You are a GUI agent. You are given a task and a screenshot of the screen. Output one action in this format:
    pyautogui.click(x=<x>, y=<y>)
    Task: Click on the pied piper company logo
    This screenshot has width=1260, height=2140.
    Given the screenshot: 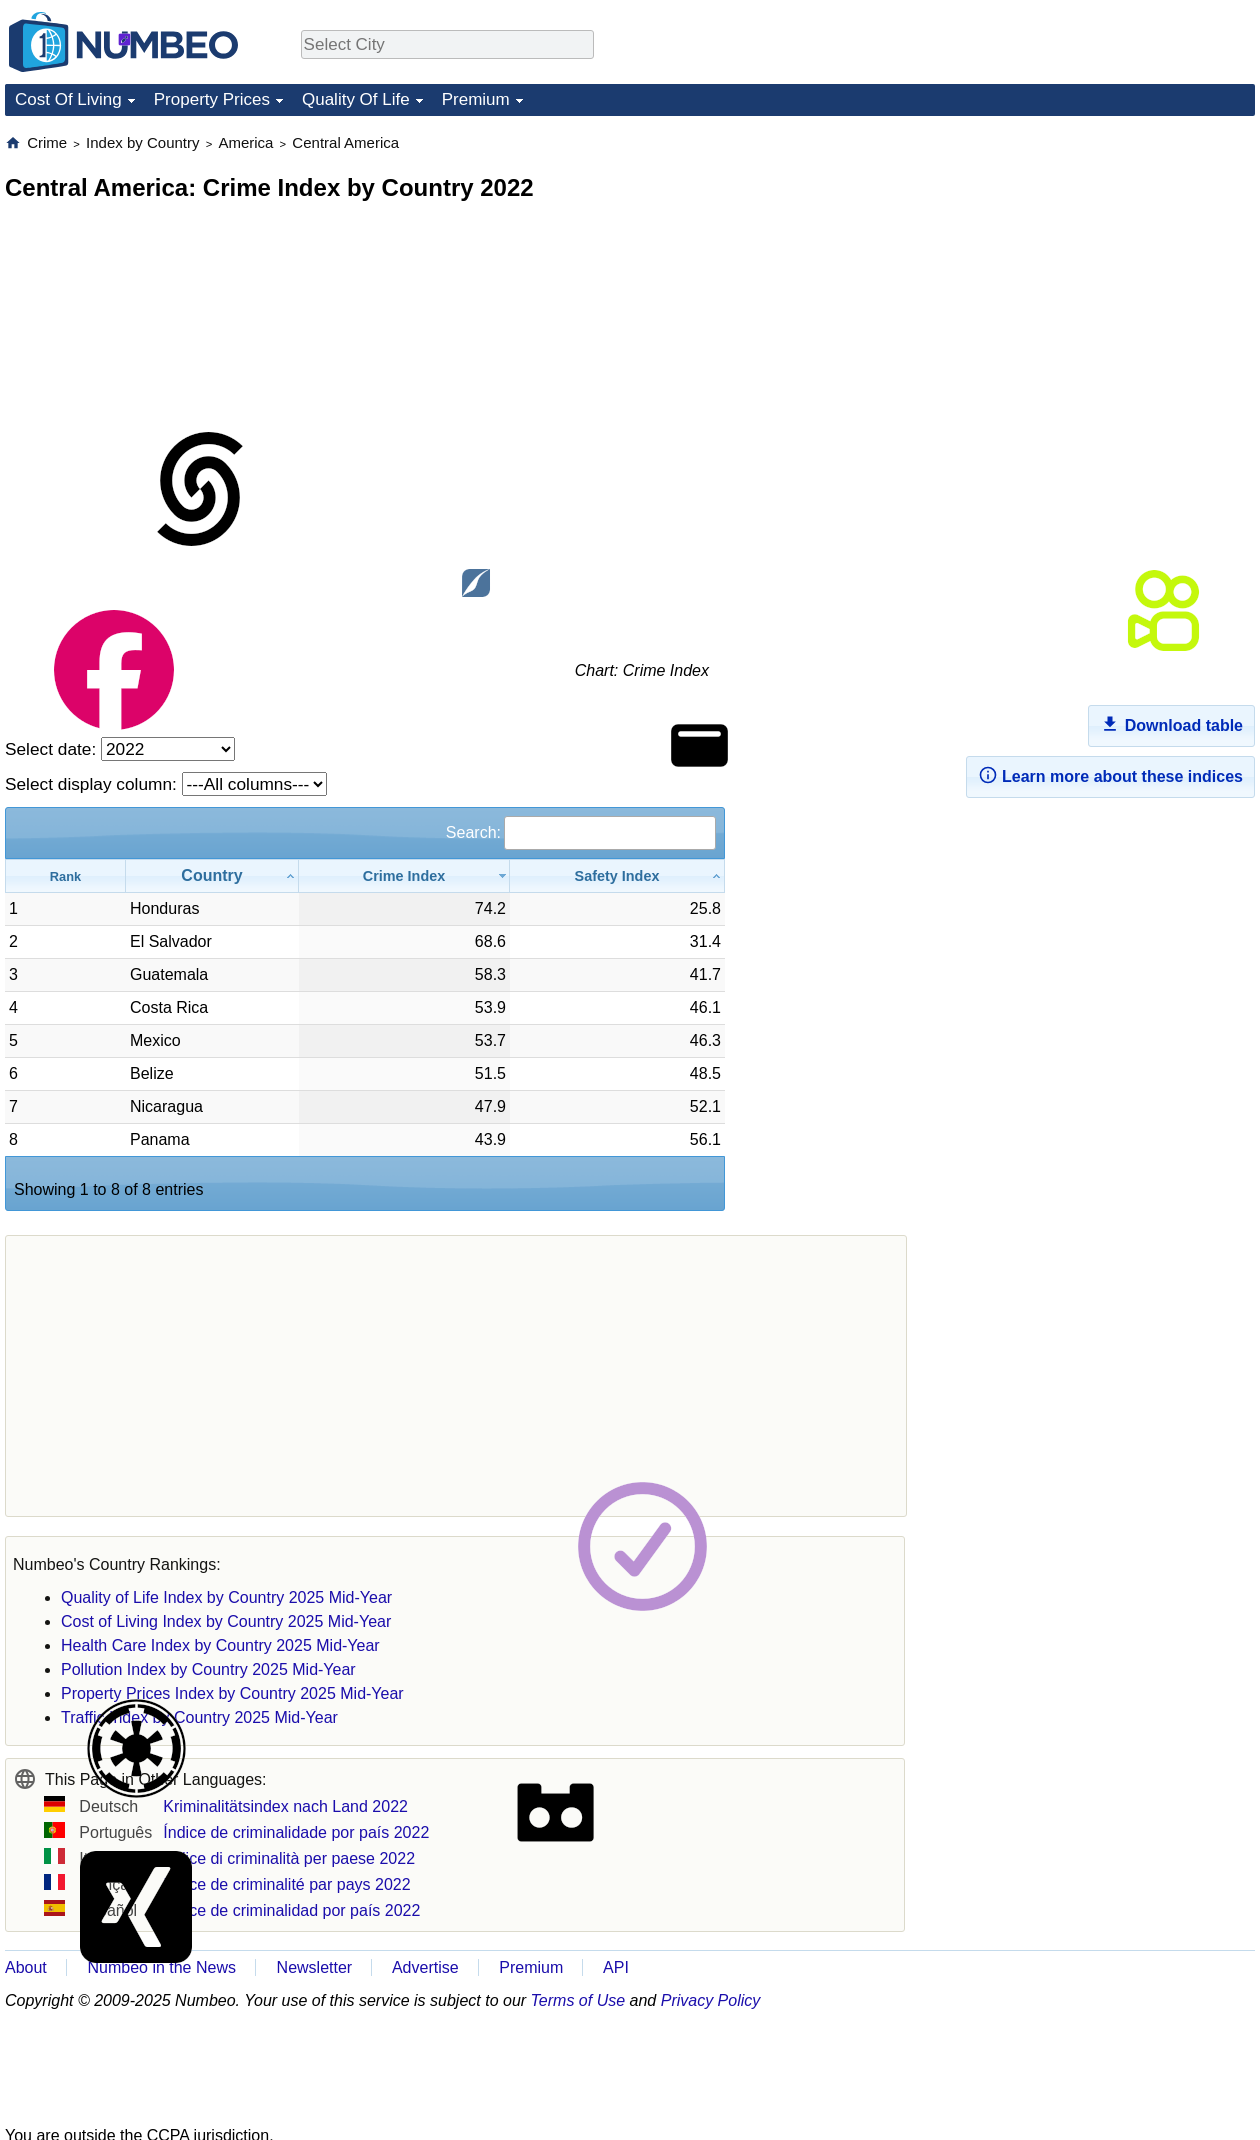 What is the action you would take?
    pyautogui.click(x=476, y=583)
    